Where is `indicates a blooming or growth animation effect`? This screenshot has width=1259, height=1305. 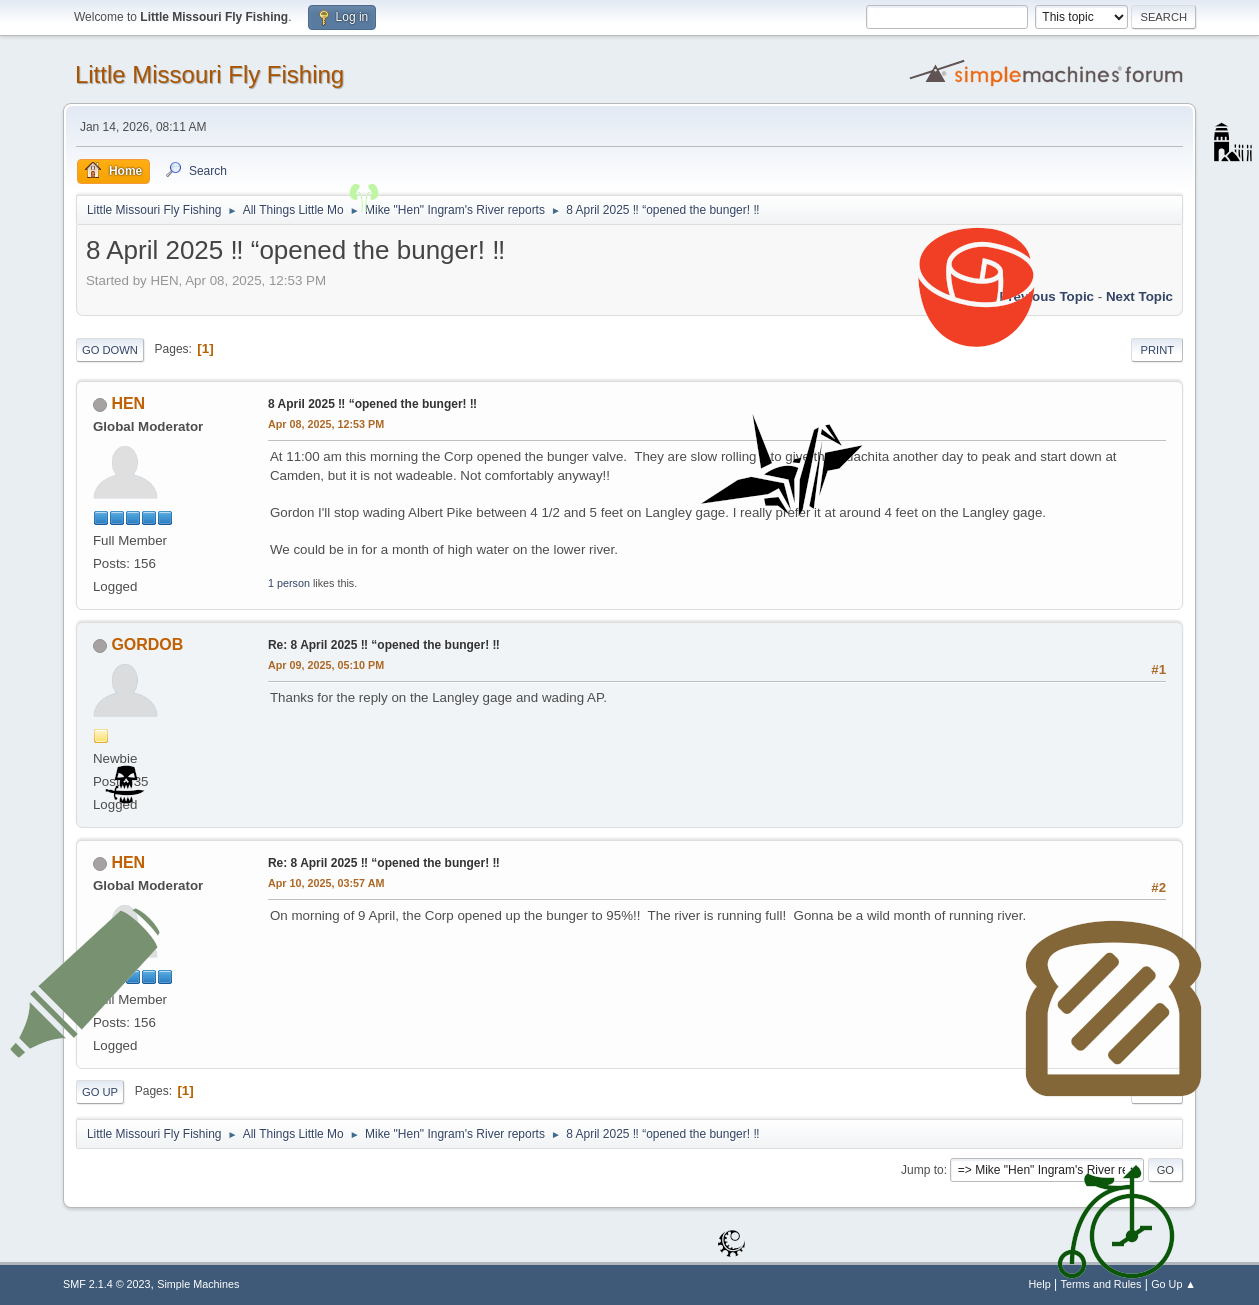
indicates a blooming or growth animation effect is located at coordinates (975, 286).